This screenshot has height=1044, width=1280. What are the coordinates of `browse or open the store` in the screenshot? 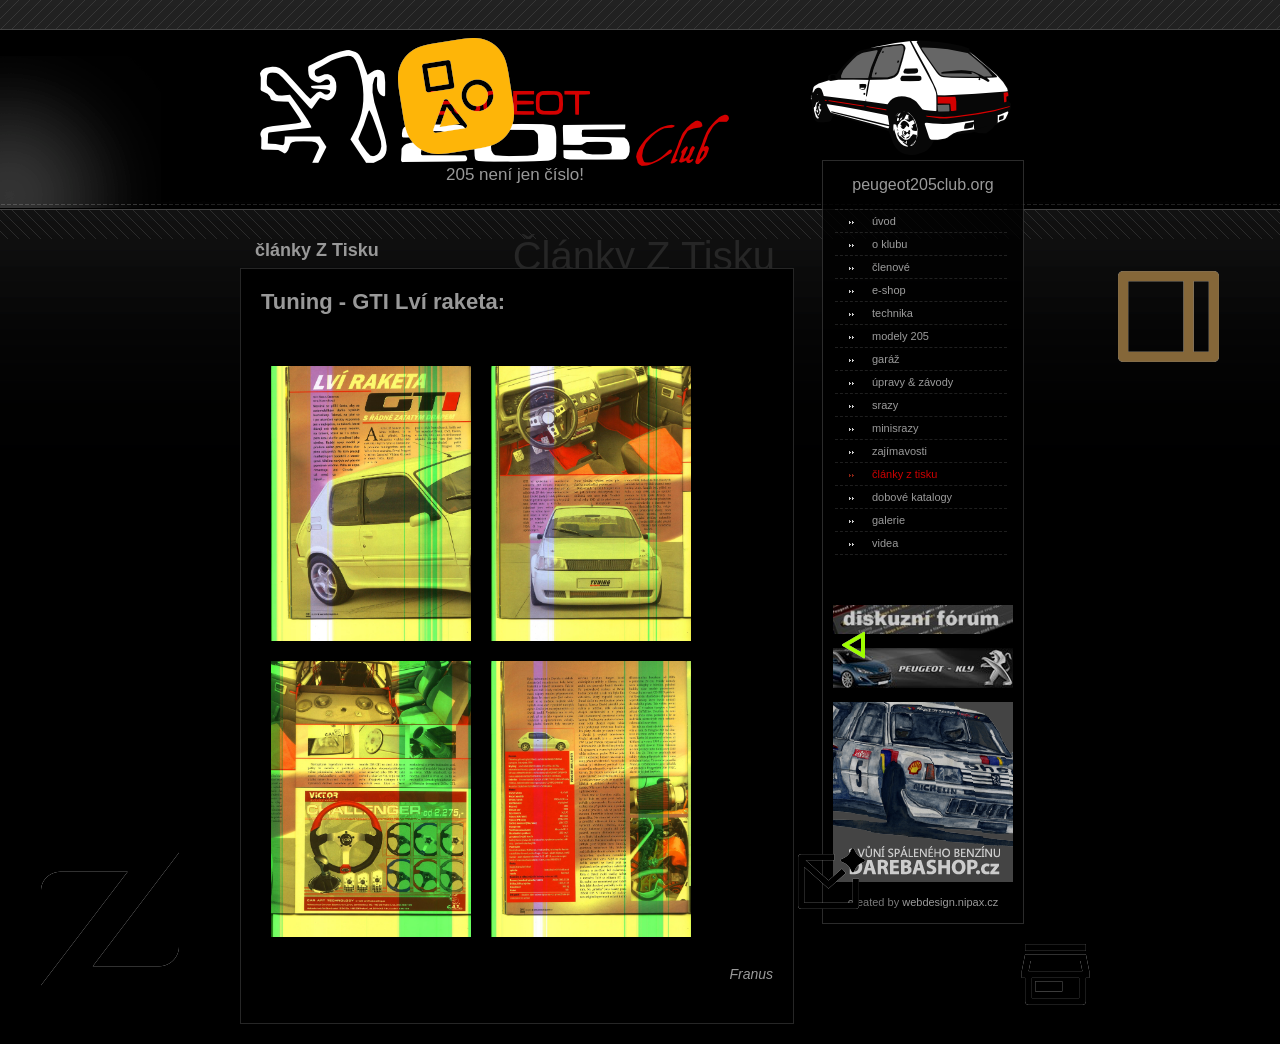 It's located at (1055, 974).